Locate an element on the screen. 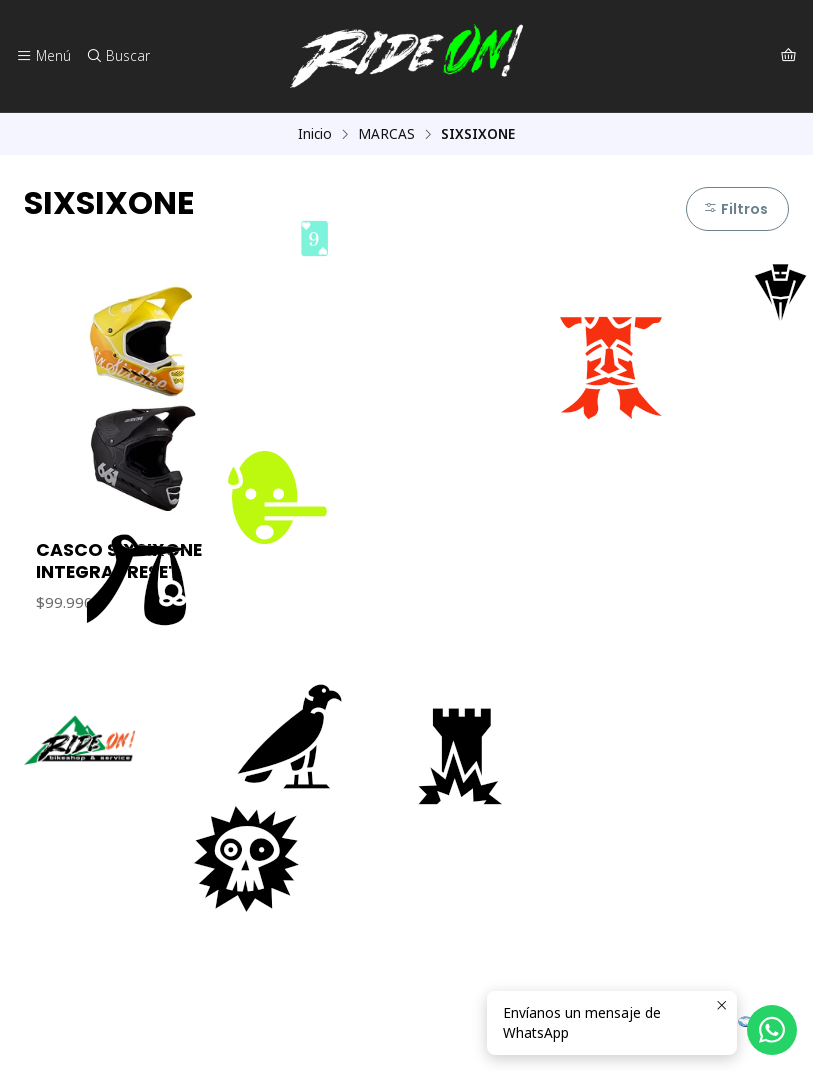  activate defensive shield or guard ability is located at coordinates (780, 292).